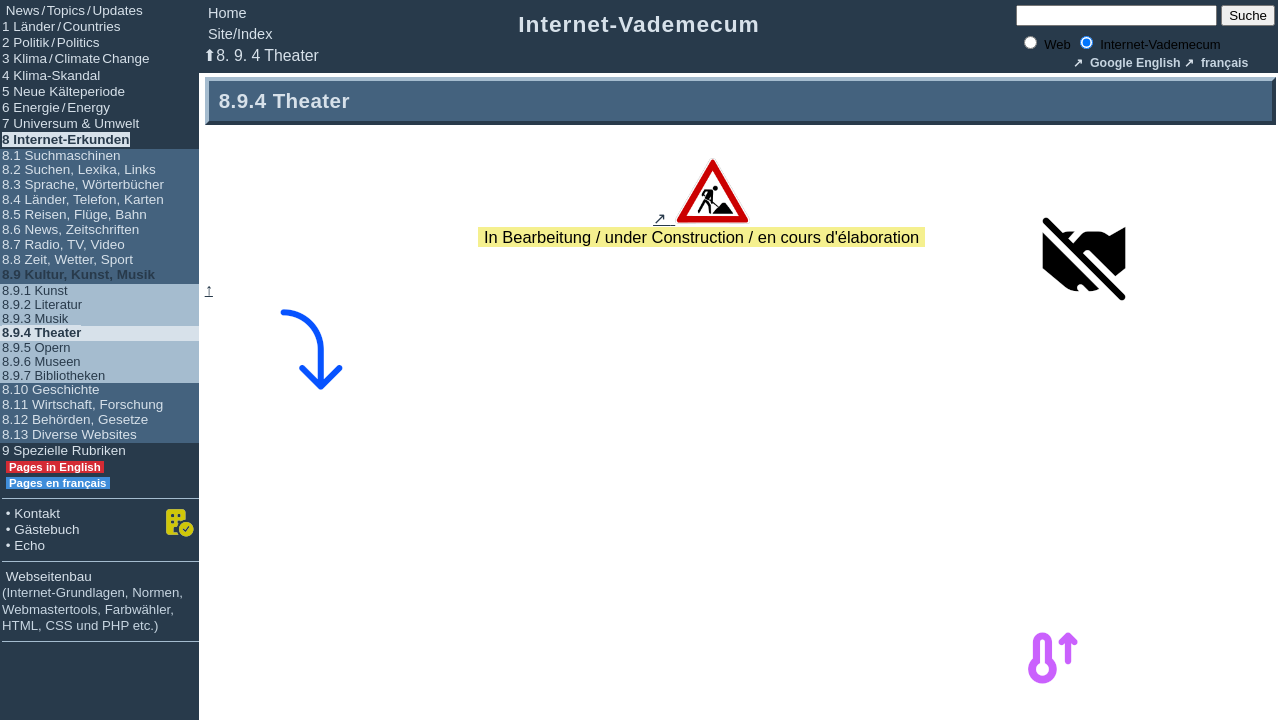 Image resolution: width=1278 pixels, height=720 pixels. What do you see at coordinates (1052, 658) in the screenshot?
I see `increase temperature setting` at bounding box center [1052, 658].